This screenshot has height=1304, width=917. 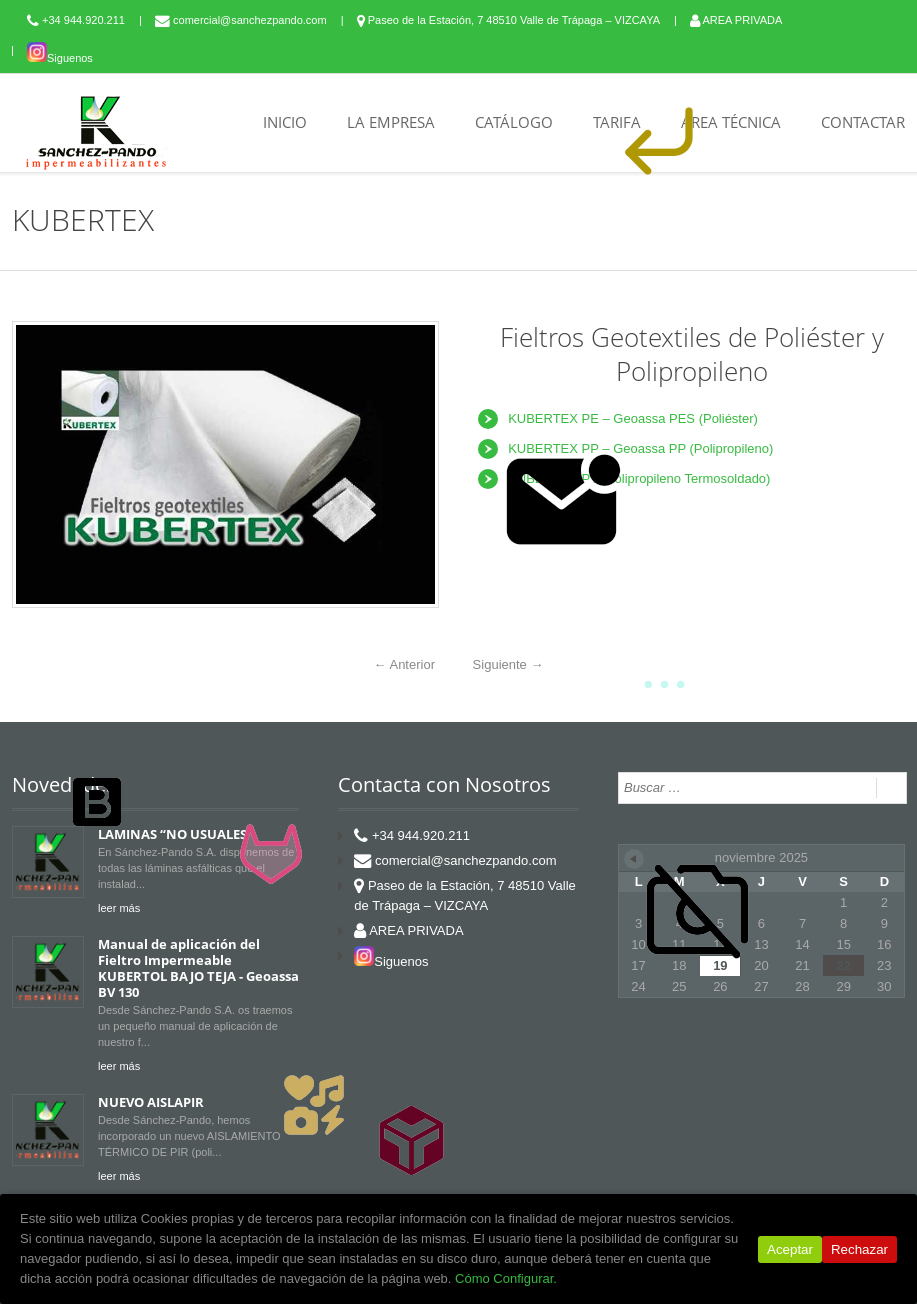 What do you see at coordinates (314, 1105) in the screenshot?
I see `browse icon library or icon collection` at bounding box center [314, 1105].